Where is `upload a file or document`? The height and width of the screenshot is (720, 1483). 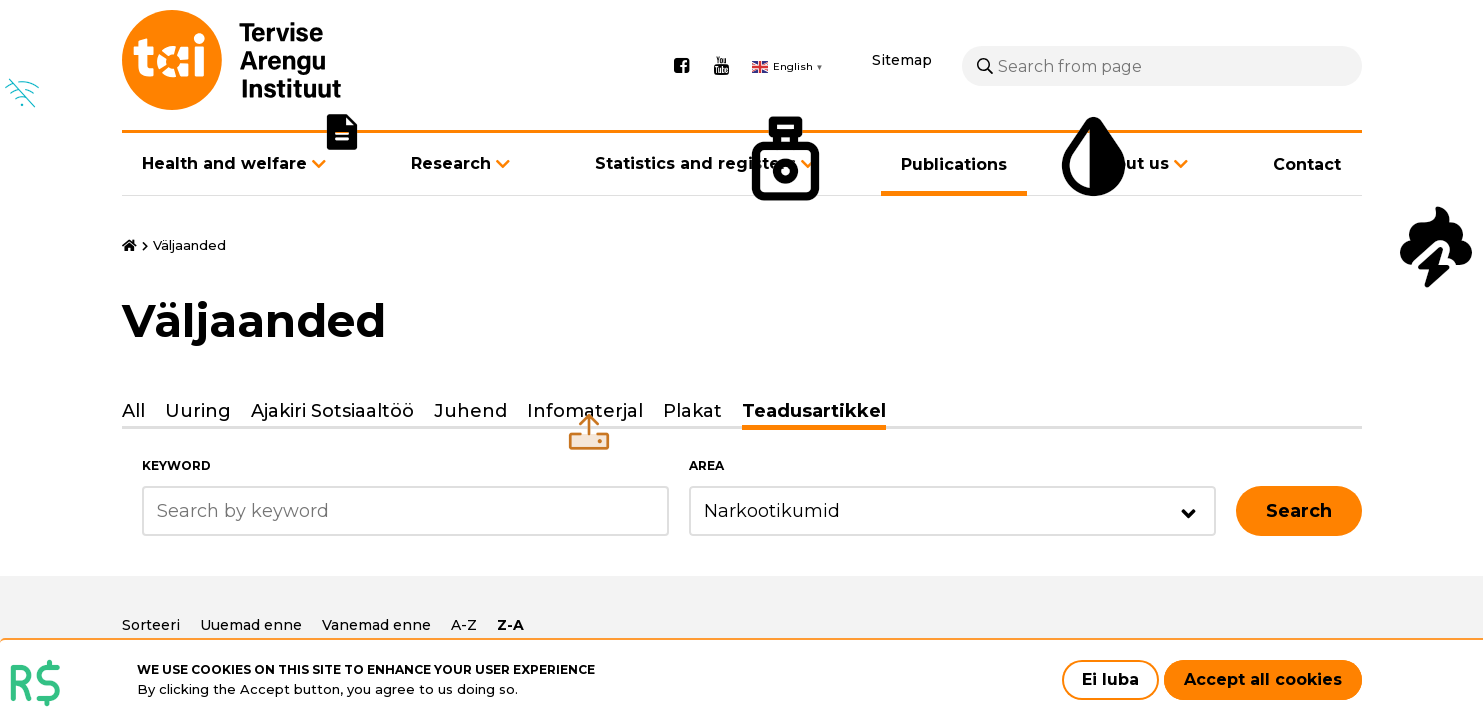 upload a file or document is located at coordinates (589, 434).